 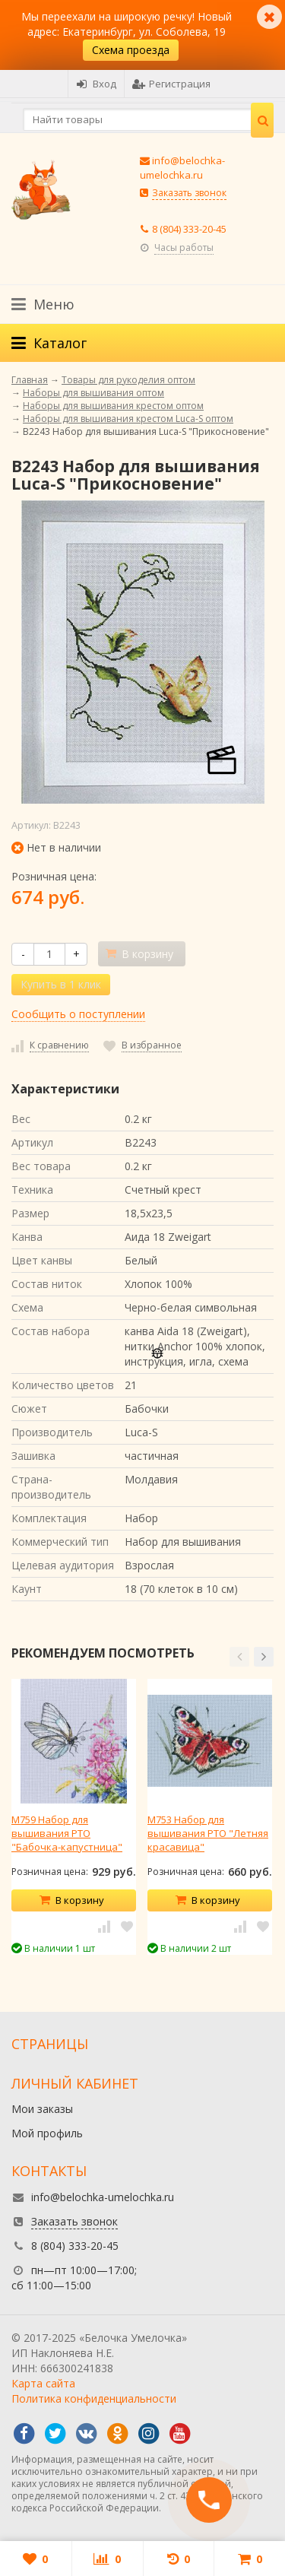 What do you see at coordinates (222, 761) in the screenshot?
I see `access video or movie content` at bounding box center [222, 761].